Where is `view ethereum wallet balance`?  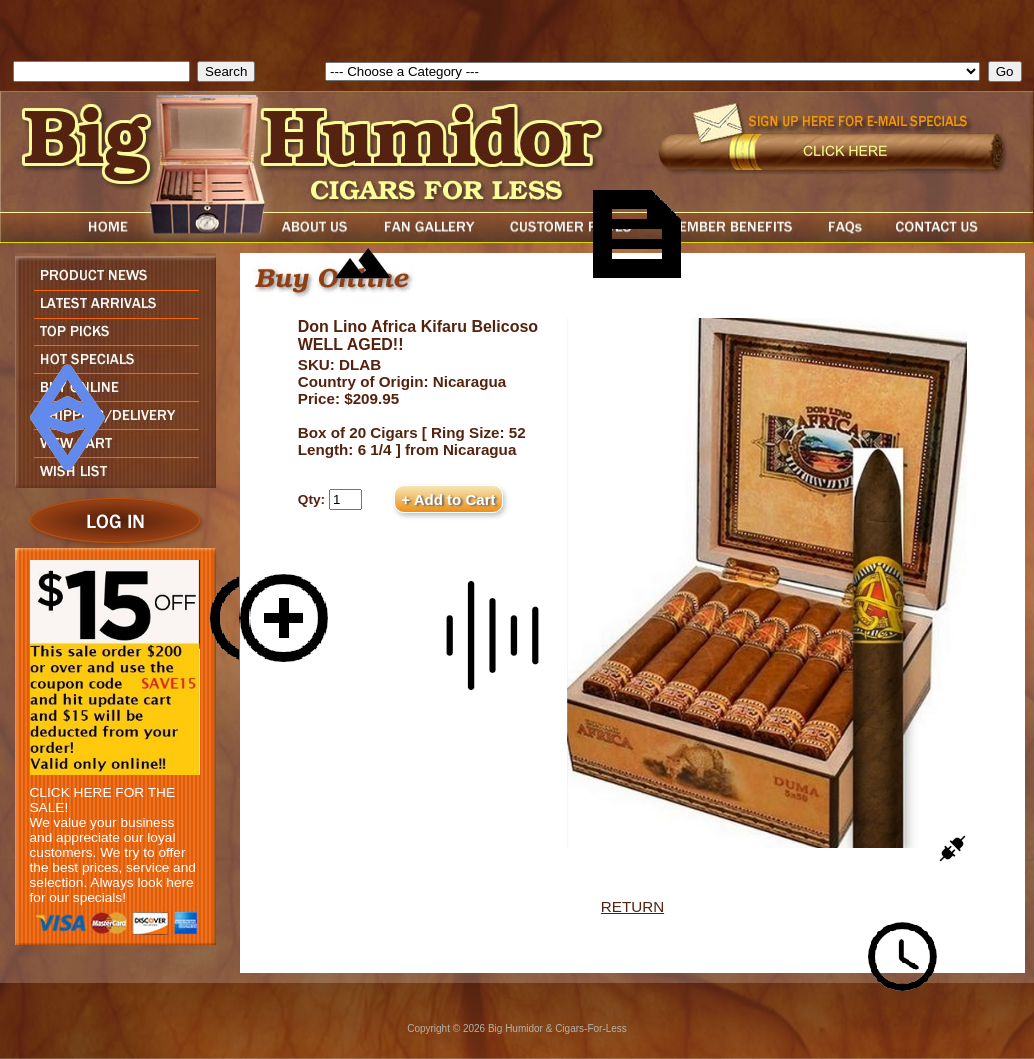
view ethereum wallet balance is located at coordinates (67, 417).